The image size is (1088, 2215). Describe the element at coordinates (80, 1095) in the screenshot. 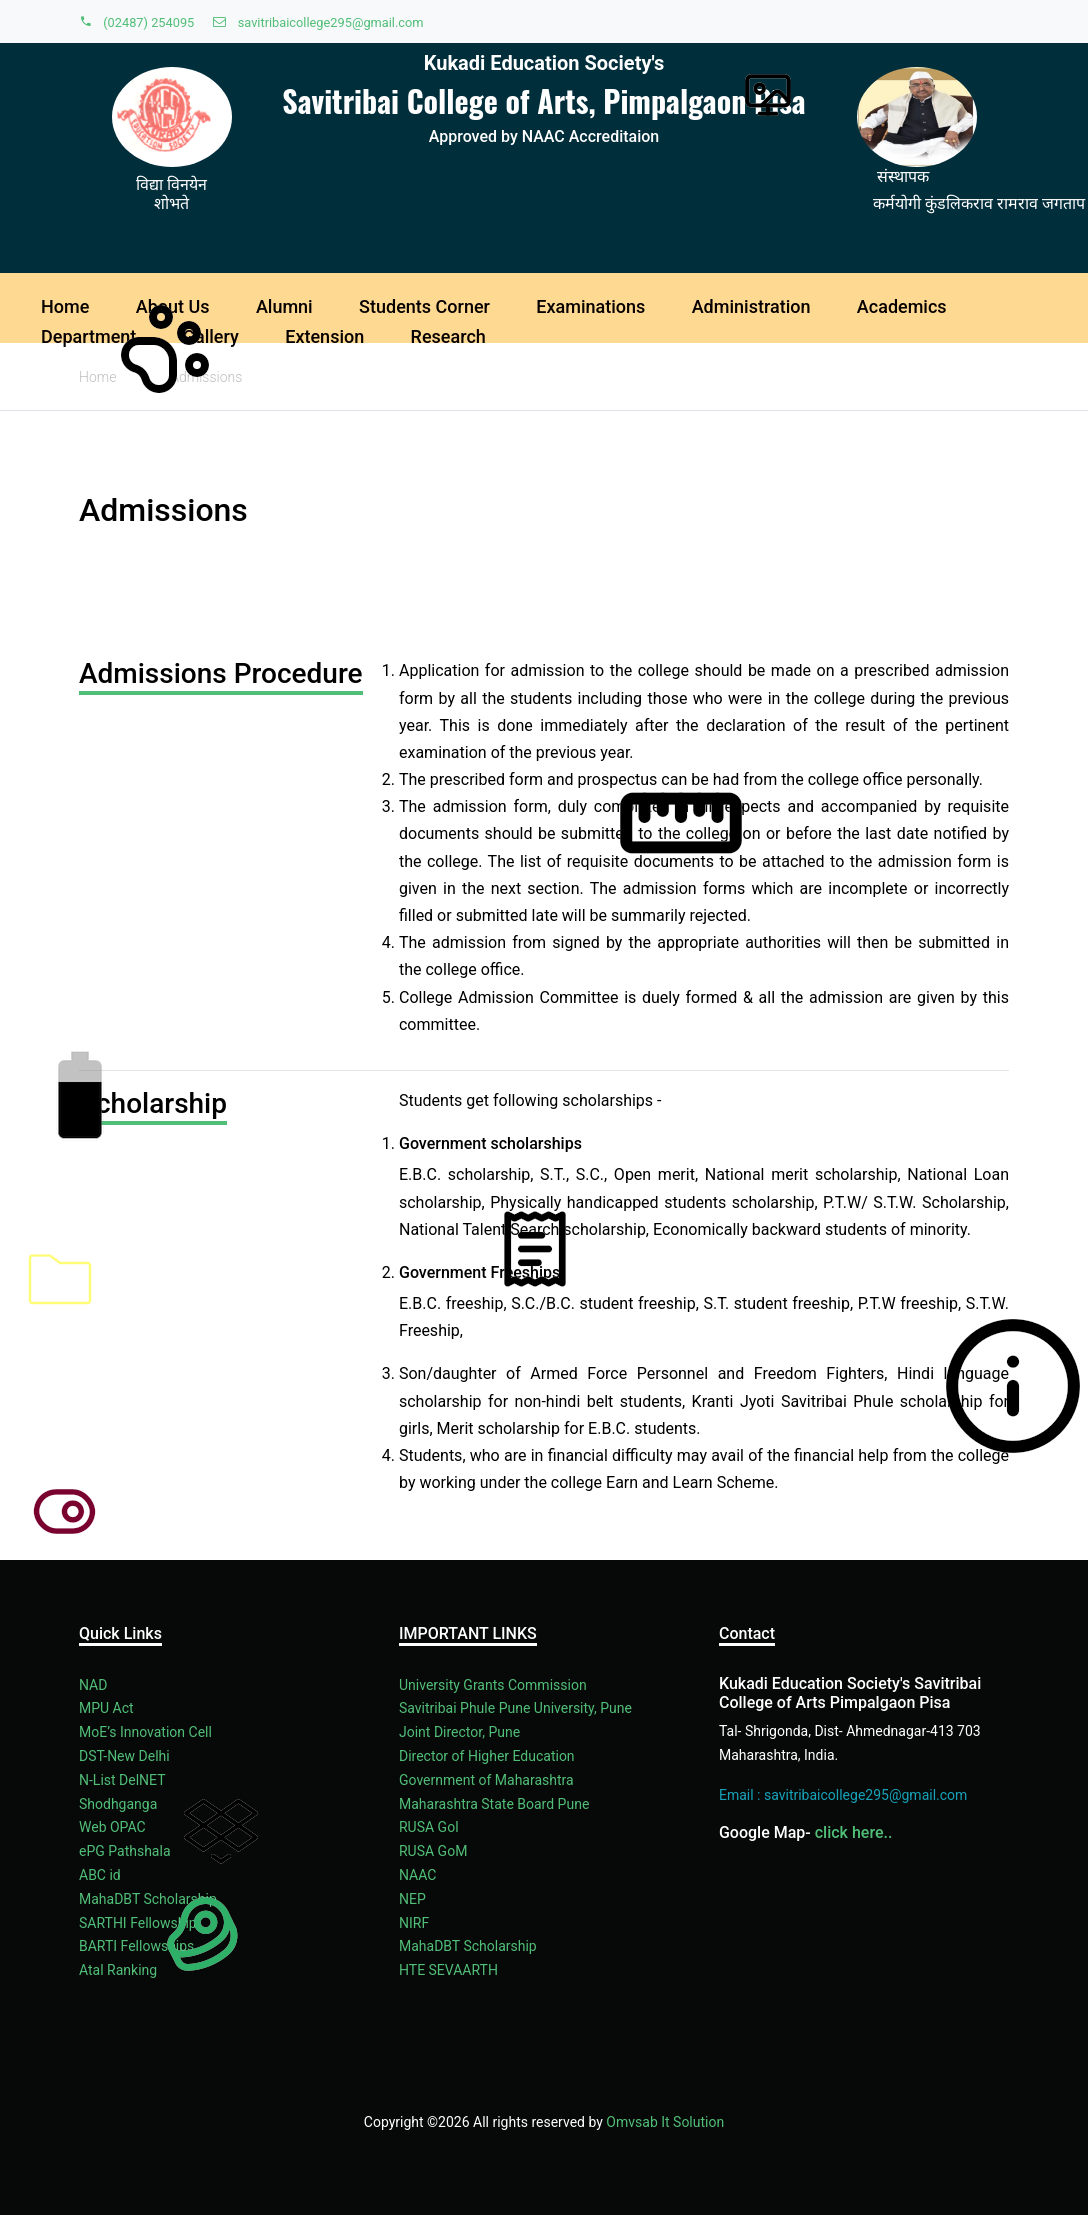

I see `indicates battery level at approximately 80%` at that location.